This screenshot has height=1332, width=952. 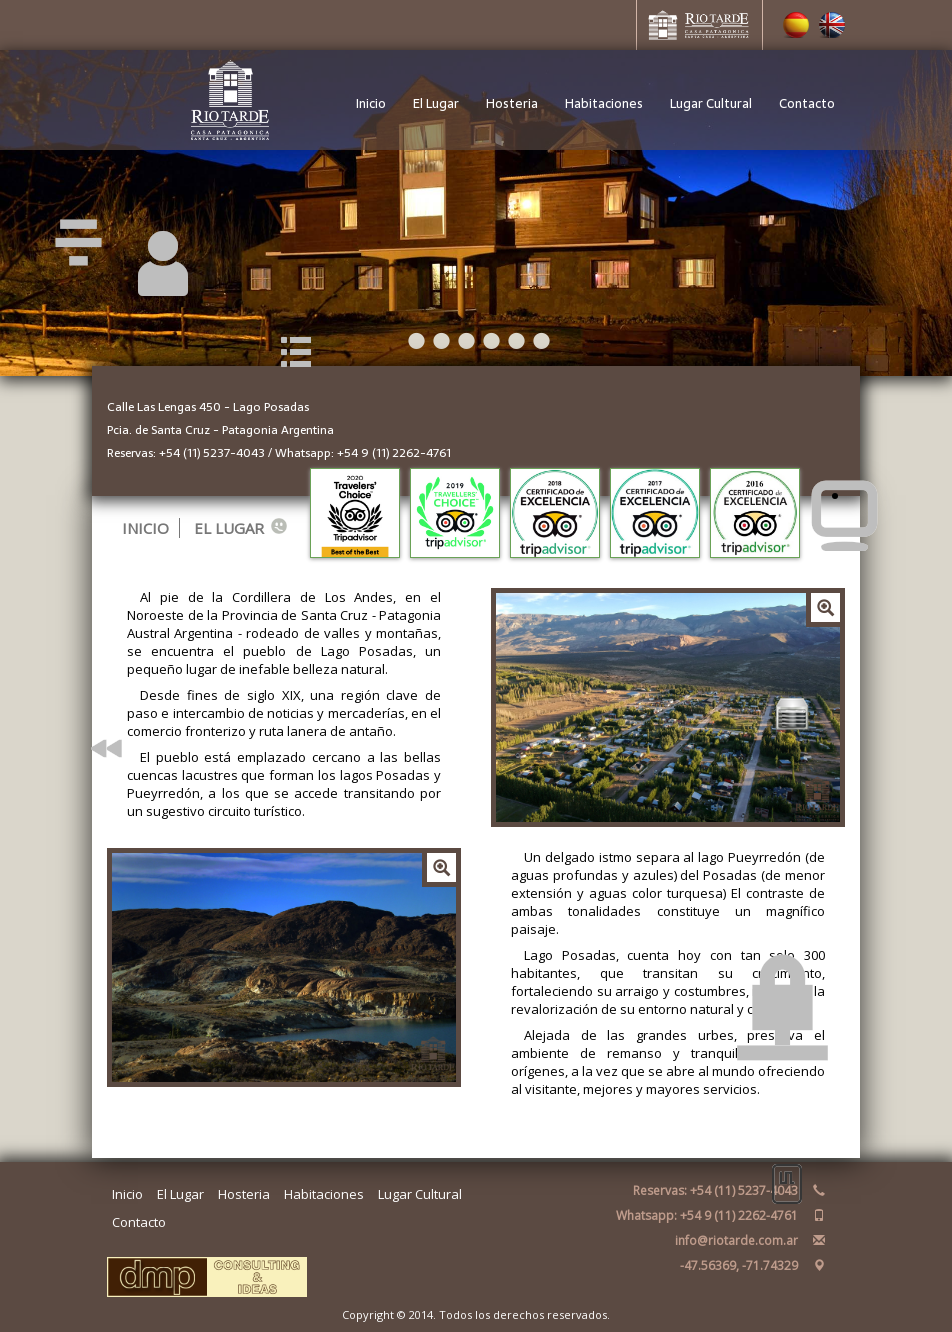 I want to click on access multi-disk storage device, so click(x=792, y=714).